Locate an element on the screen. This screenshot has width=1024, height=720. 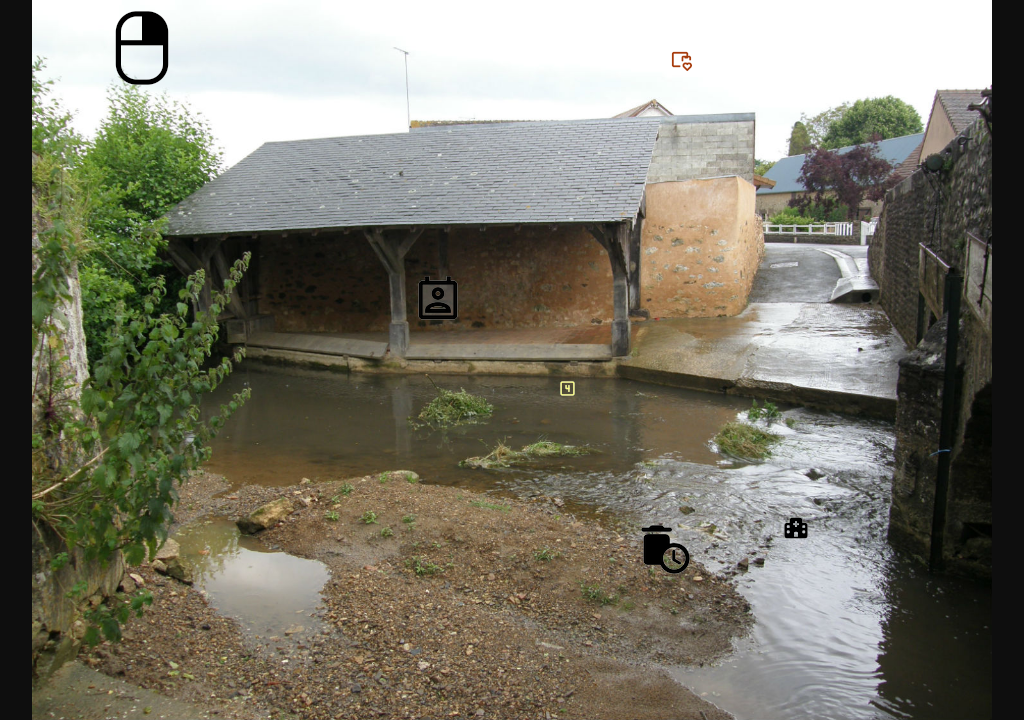
right-click action indicator is located at coordinates (142, 48).